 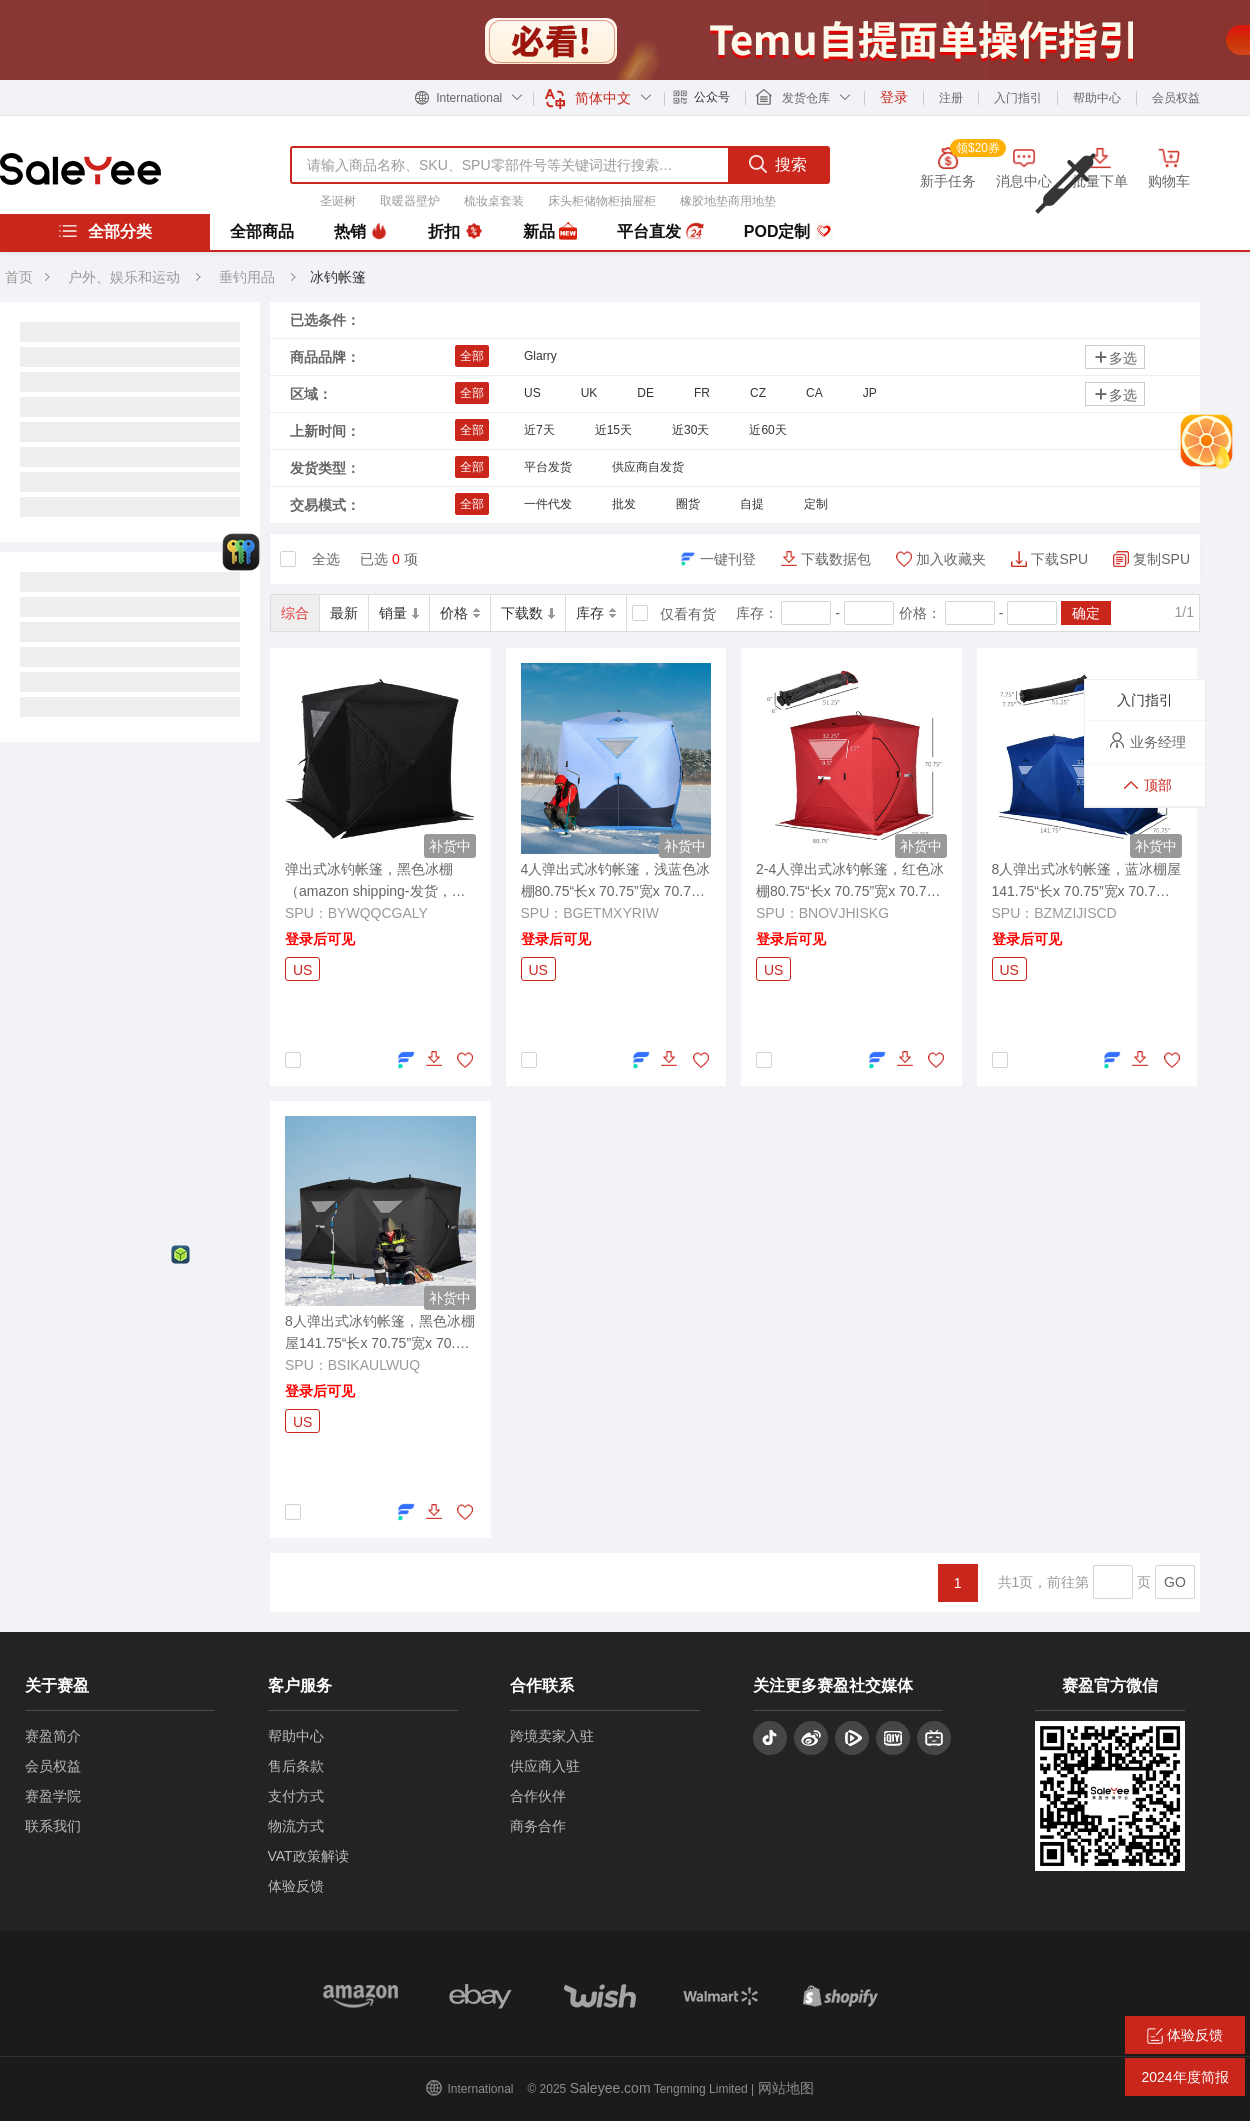 I want to click on open the passwords app, so click(x=241, y=552).